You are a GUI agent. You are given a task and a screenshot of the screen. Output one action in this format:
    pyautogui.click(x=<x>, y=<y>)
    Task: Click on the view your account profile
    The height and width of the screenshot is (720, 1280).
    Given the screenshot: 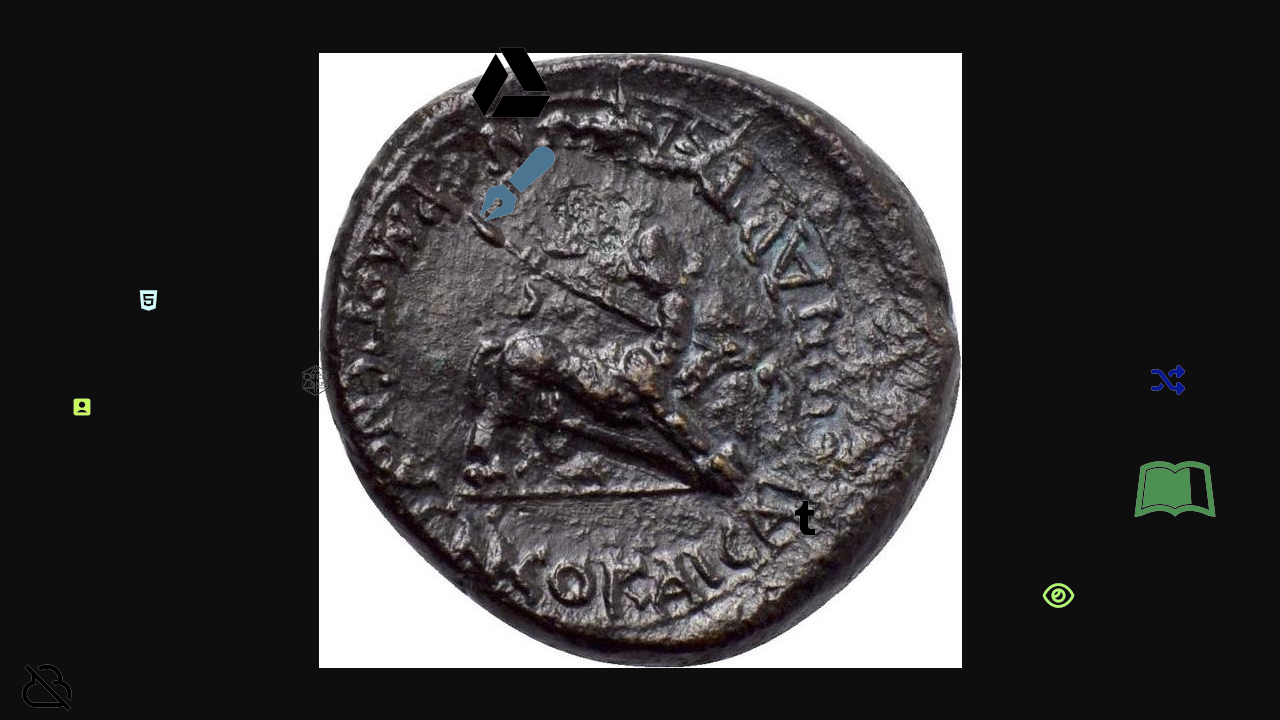 What is the action you would take?
    pyautogui.click(x=82, y=407)
    